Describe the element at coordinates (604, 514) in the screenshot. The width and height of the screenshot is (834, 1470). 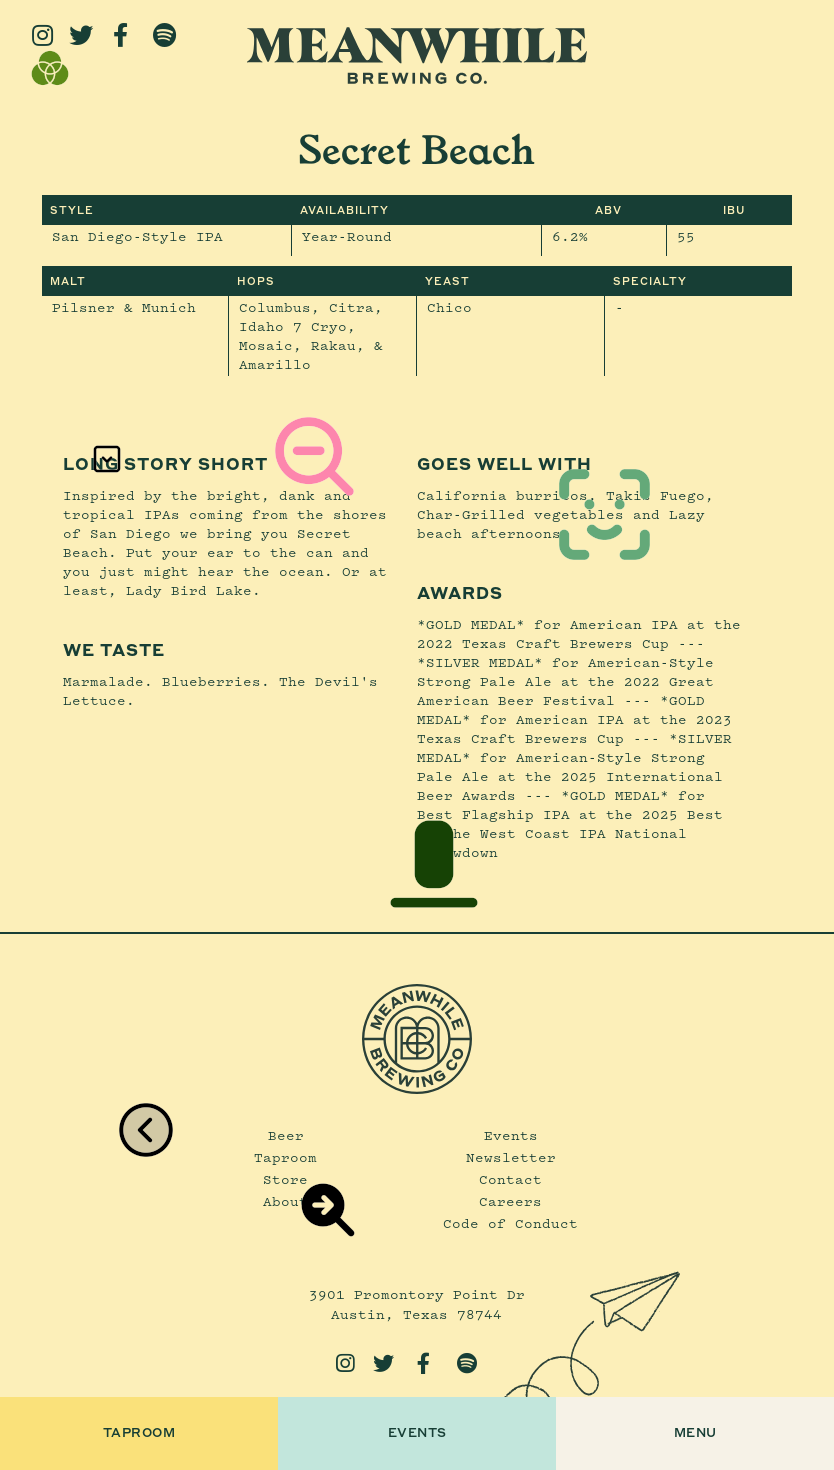
I see `authenticate with face id` at that location.